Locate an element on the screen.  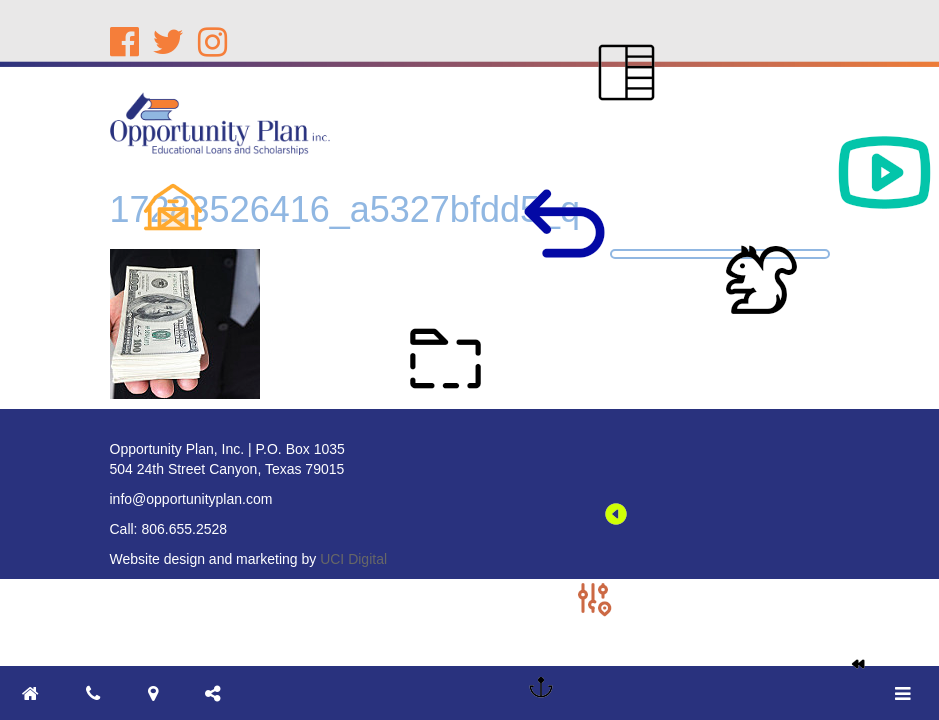
create a new folder is located at coordinates (445, 358).